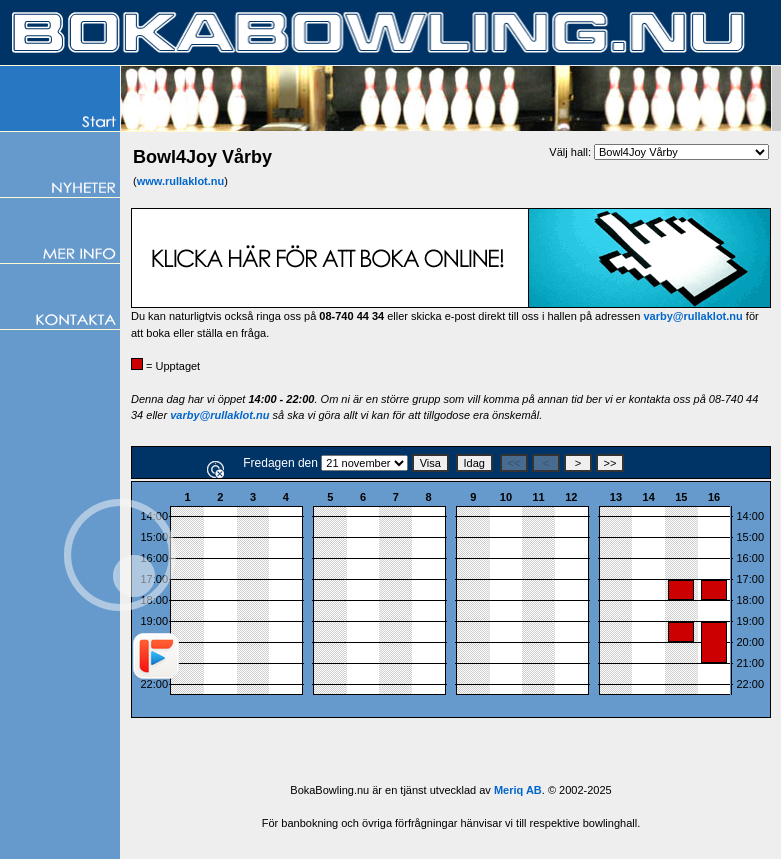 The image size is (781, 859). What do you see at coordinates (156, 656) in the screenshot?
I see `open FreeTube app` at bounding box center [156, 656].